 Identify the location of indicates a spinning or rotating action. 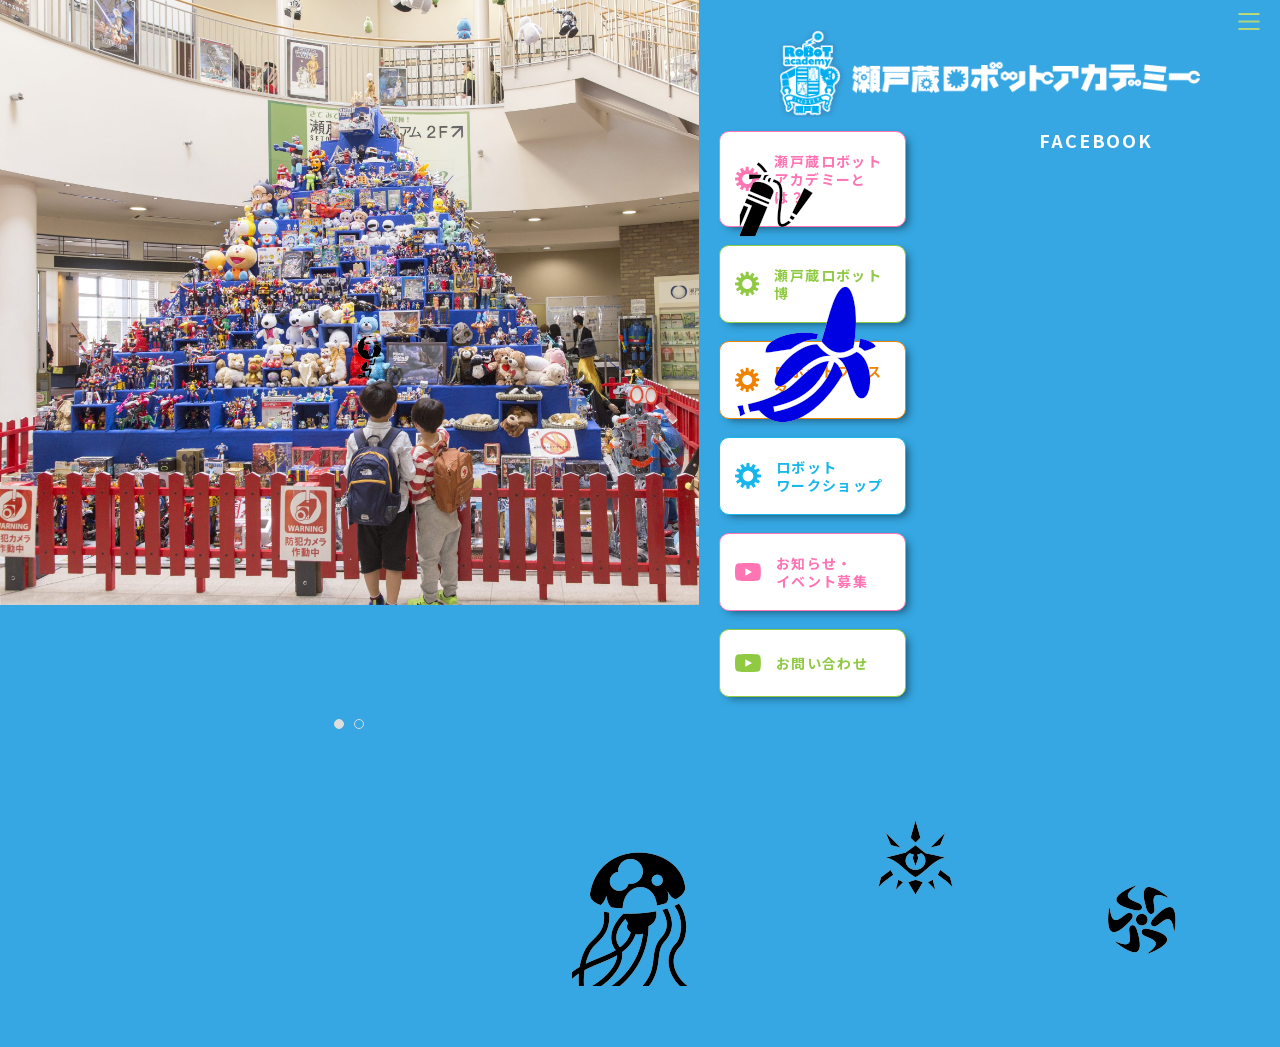
(1142, 919).